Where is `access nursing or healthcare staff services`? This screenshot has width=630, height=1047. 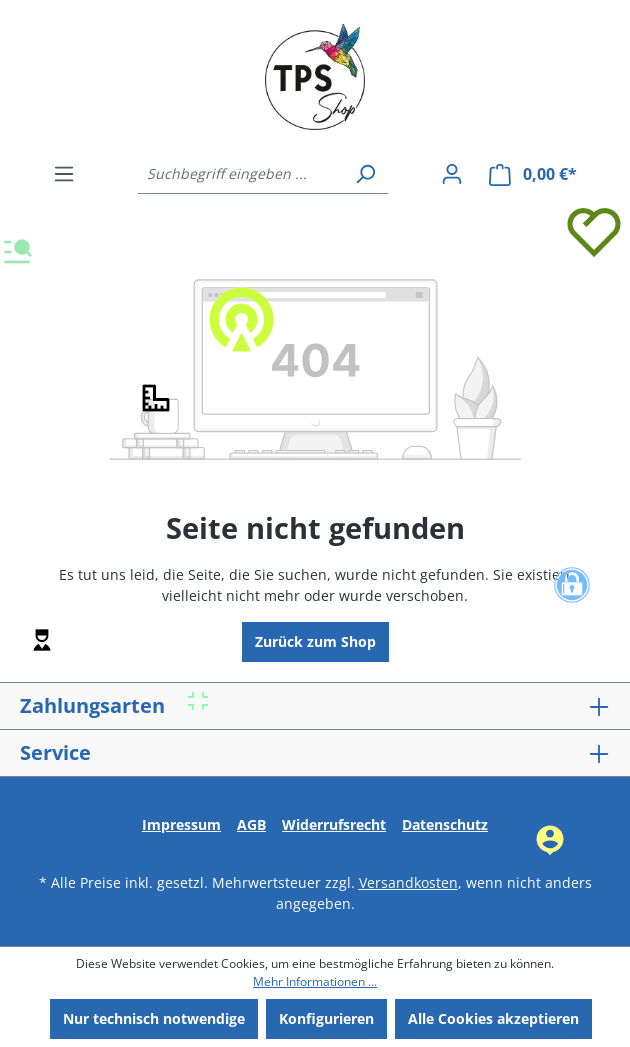 access nursing or healthcare staff services is located at coordinates (42, 640).